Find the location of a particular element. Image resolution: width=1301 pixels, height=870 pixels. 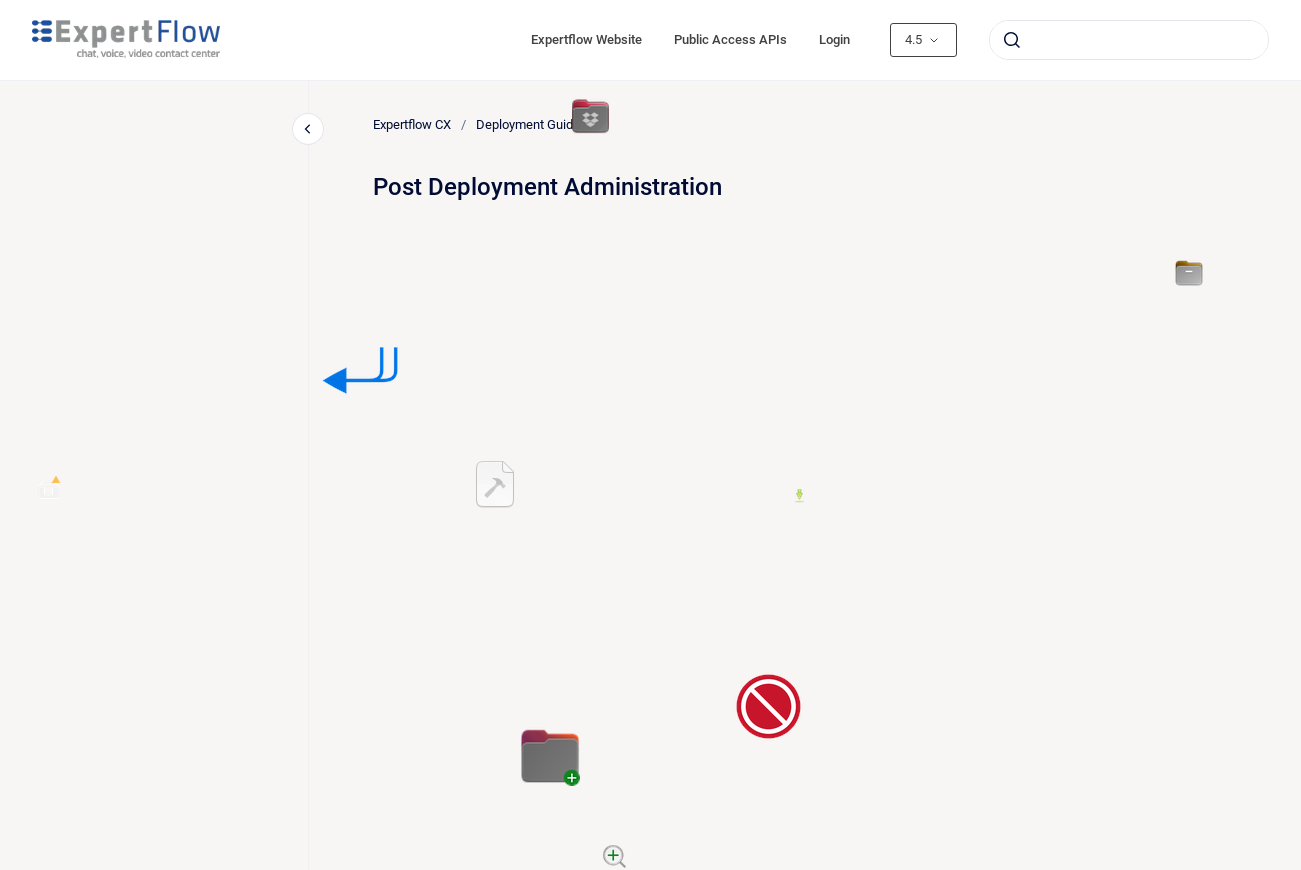

create a new folder is located at coordinates (550, 756).